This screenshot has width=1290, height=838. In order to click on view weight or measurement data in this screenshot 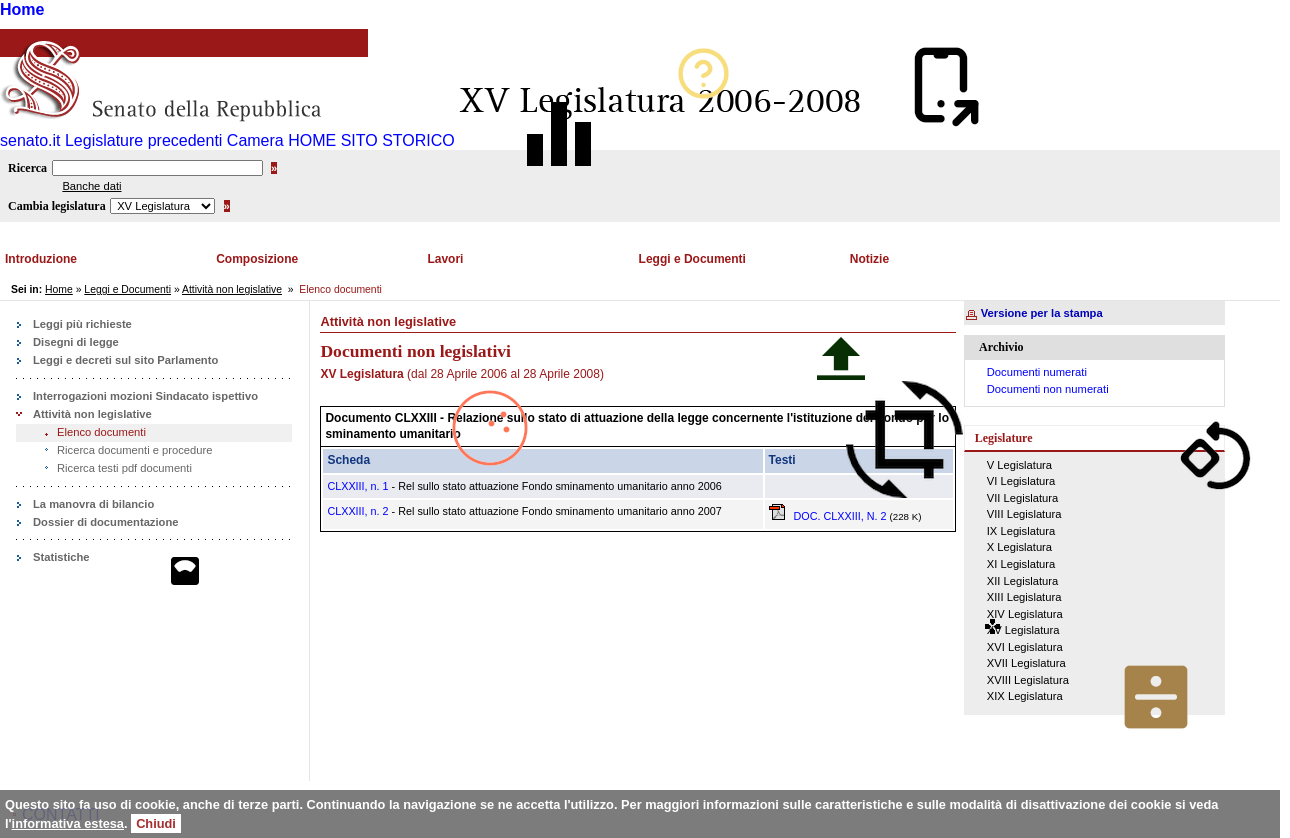, I will do `click(185, 571)`.